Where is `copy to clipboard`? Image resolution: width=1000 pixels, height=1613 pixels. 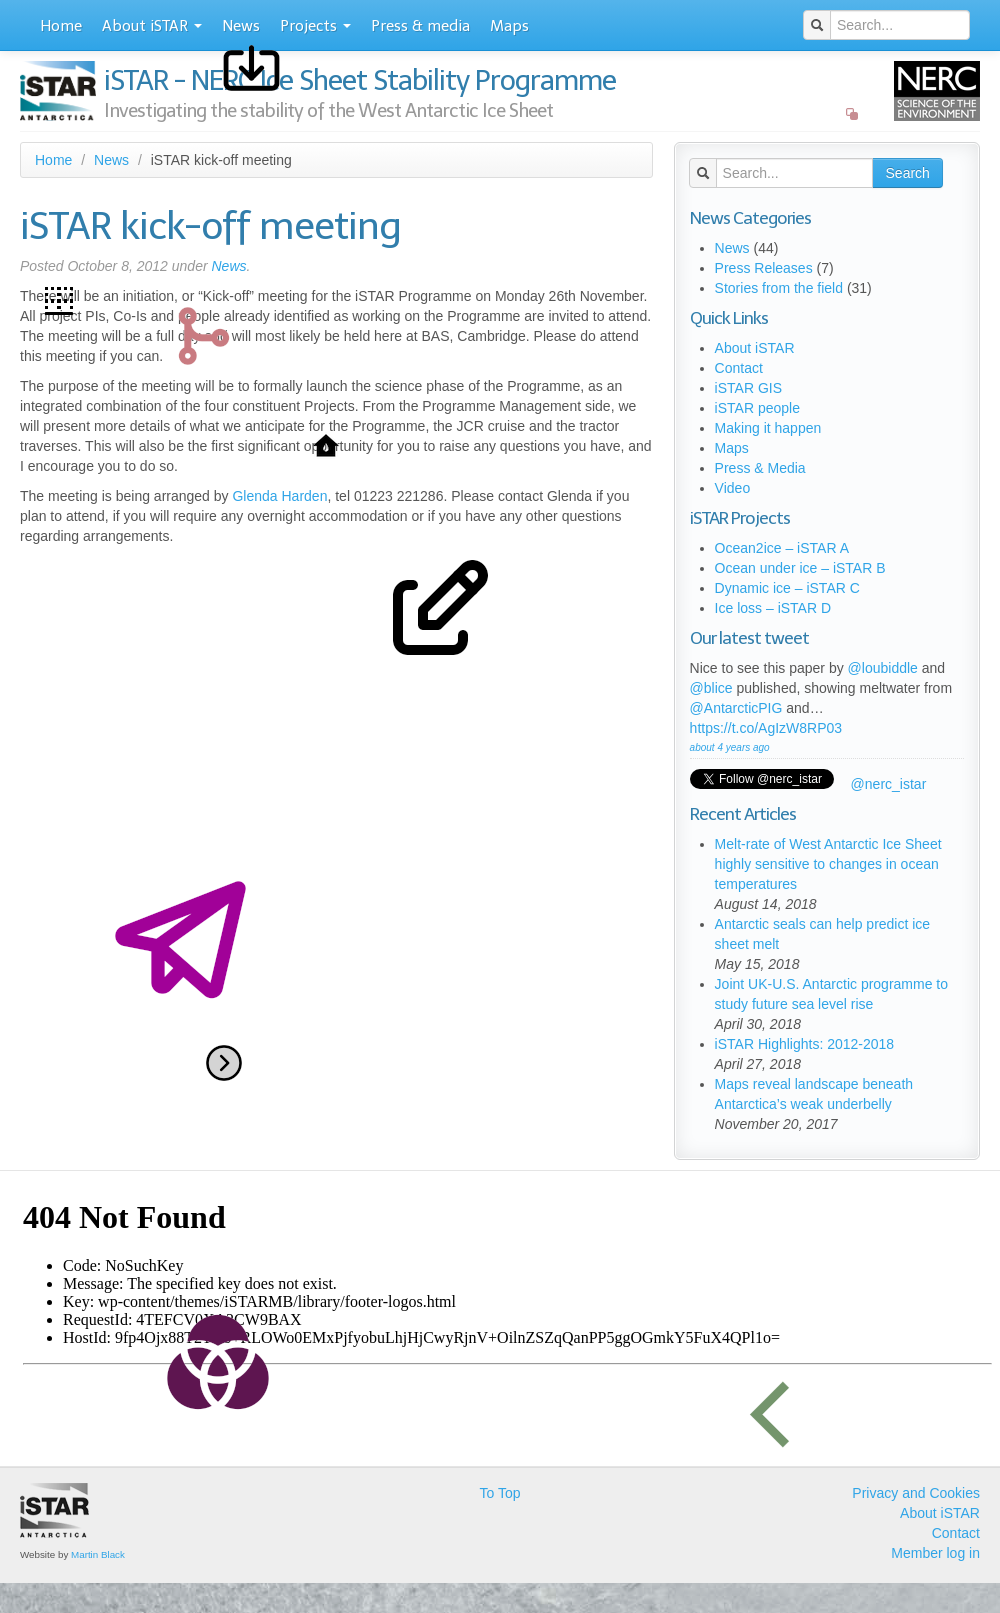
copy to clipboard is located at coordinates (852, 114).